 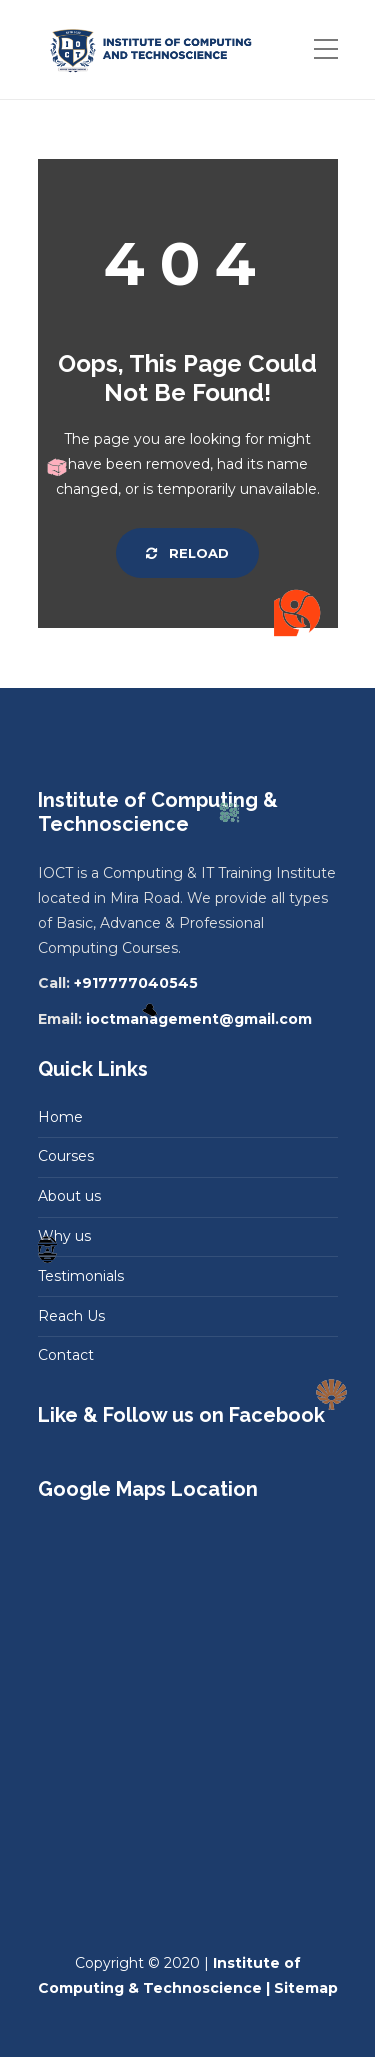 I want to click on select stone block material for building, so click(x=57, y=467).